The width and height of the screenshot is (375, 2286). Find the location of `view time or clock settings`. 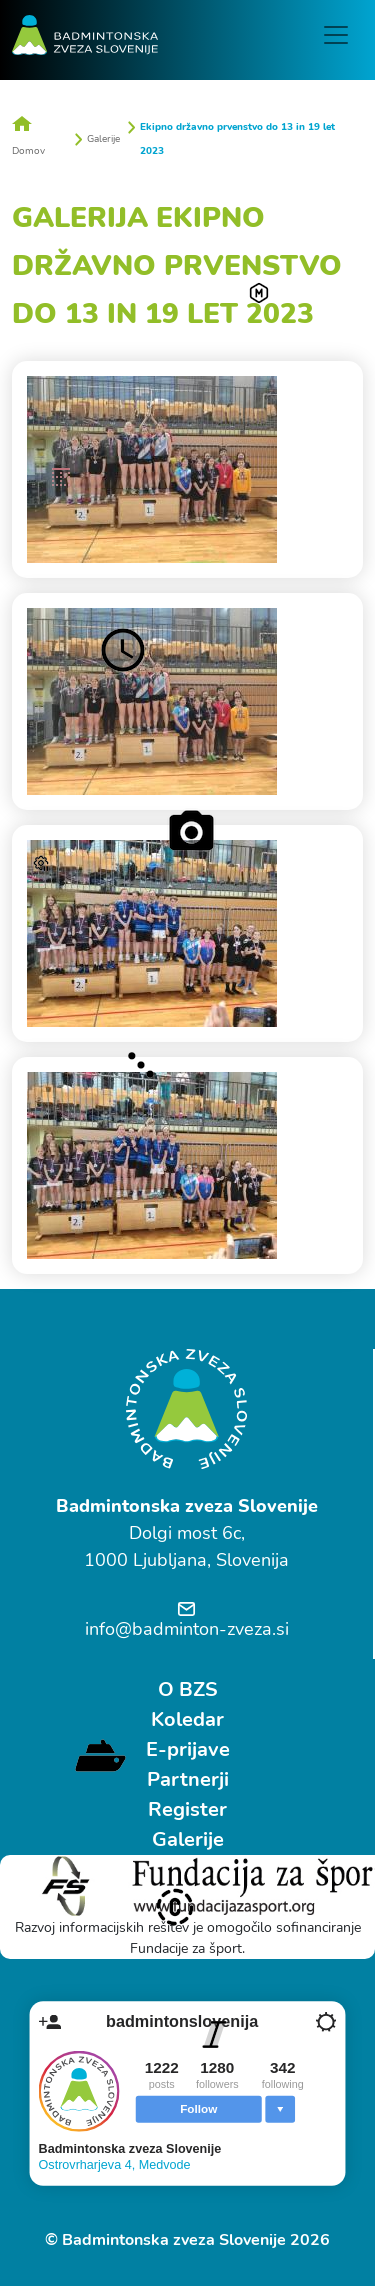

view time or clock settings is located at coordinates (123, 650).